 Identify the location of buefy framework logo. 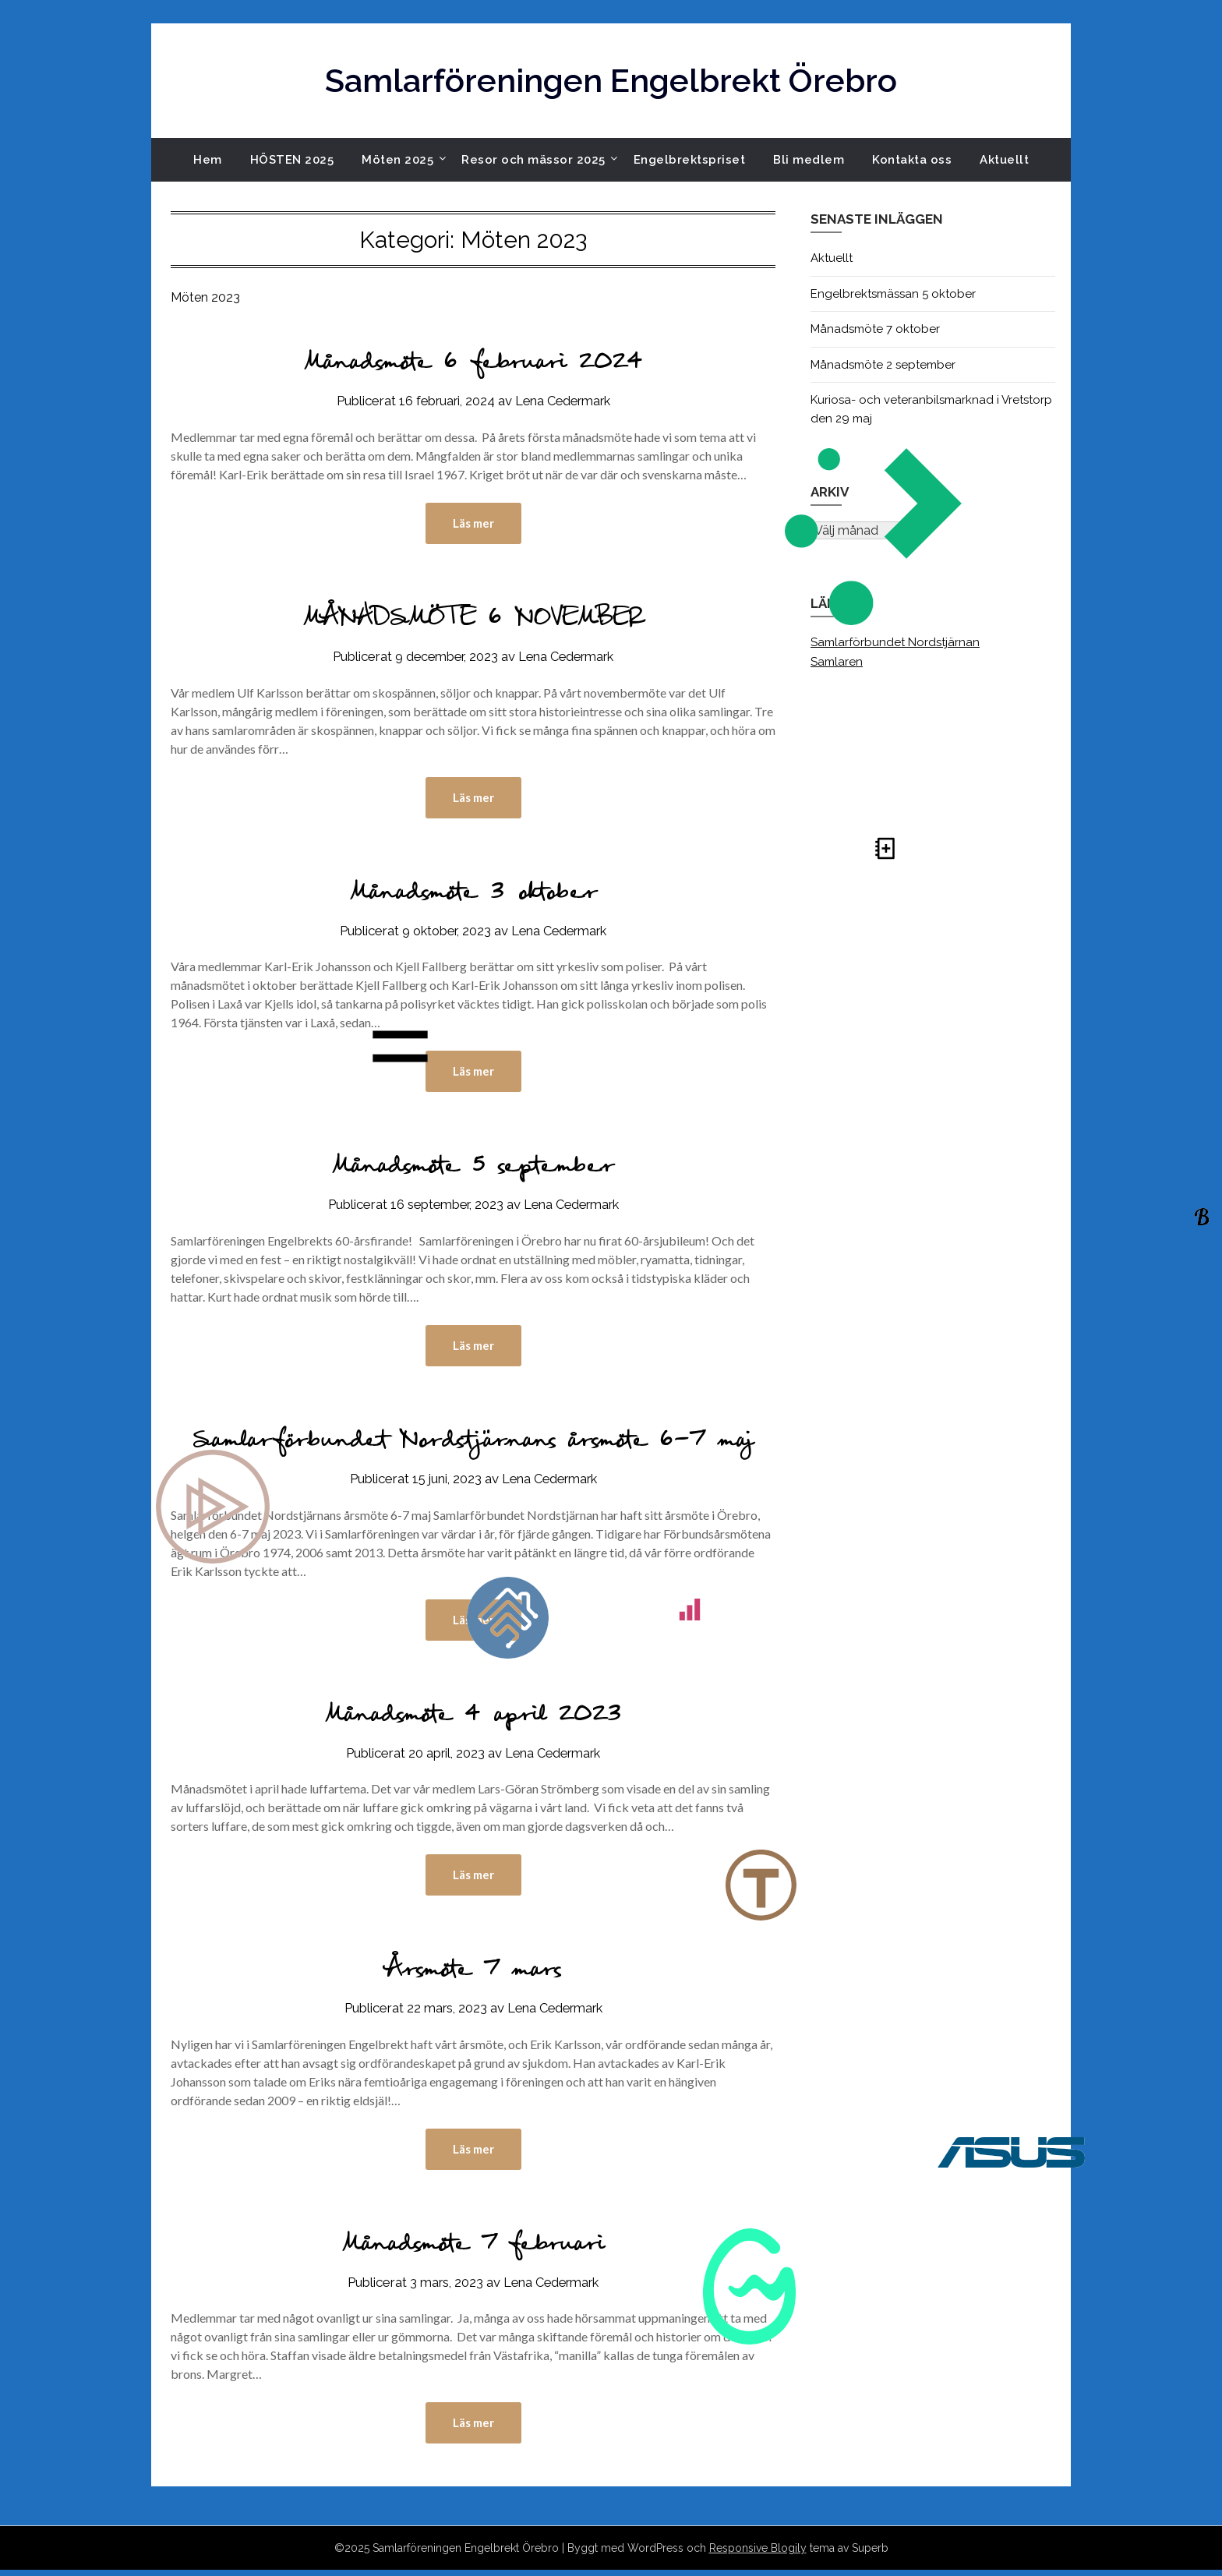
(1202, 1217).